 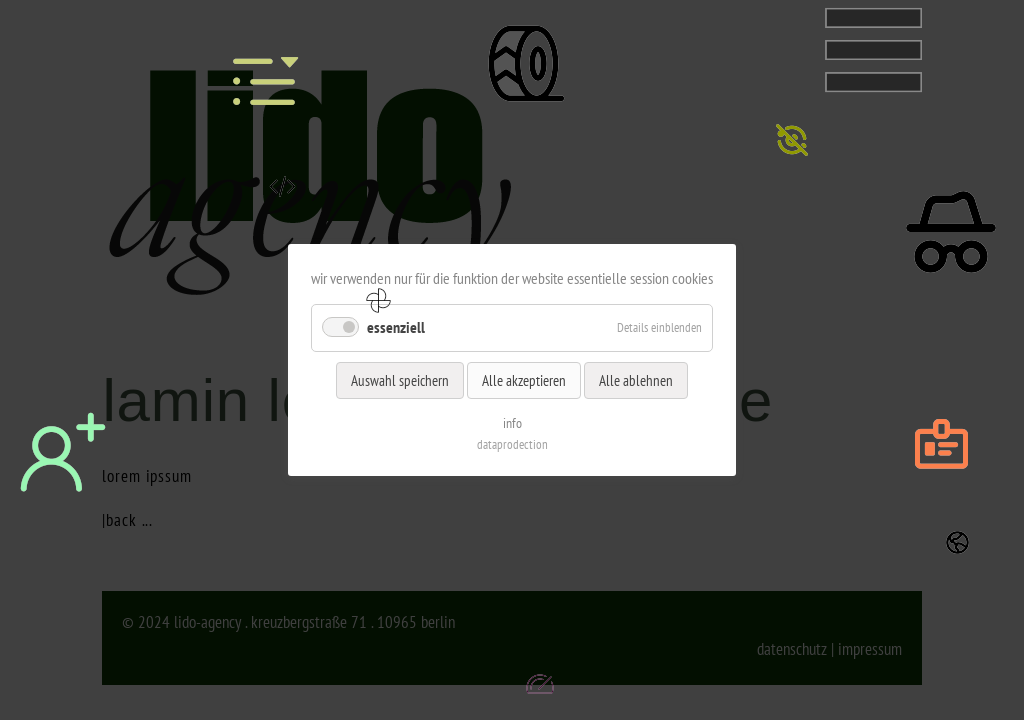 I want to click on view or edit source code, so click(x=282, y=186).